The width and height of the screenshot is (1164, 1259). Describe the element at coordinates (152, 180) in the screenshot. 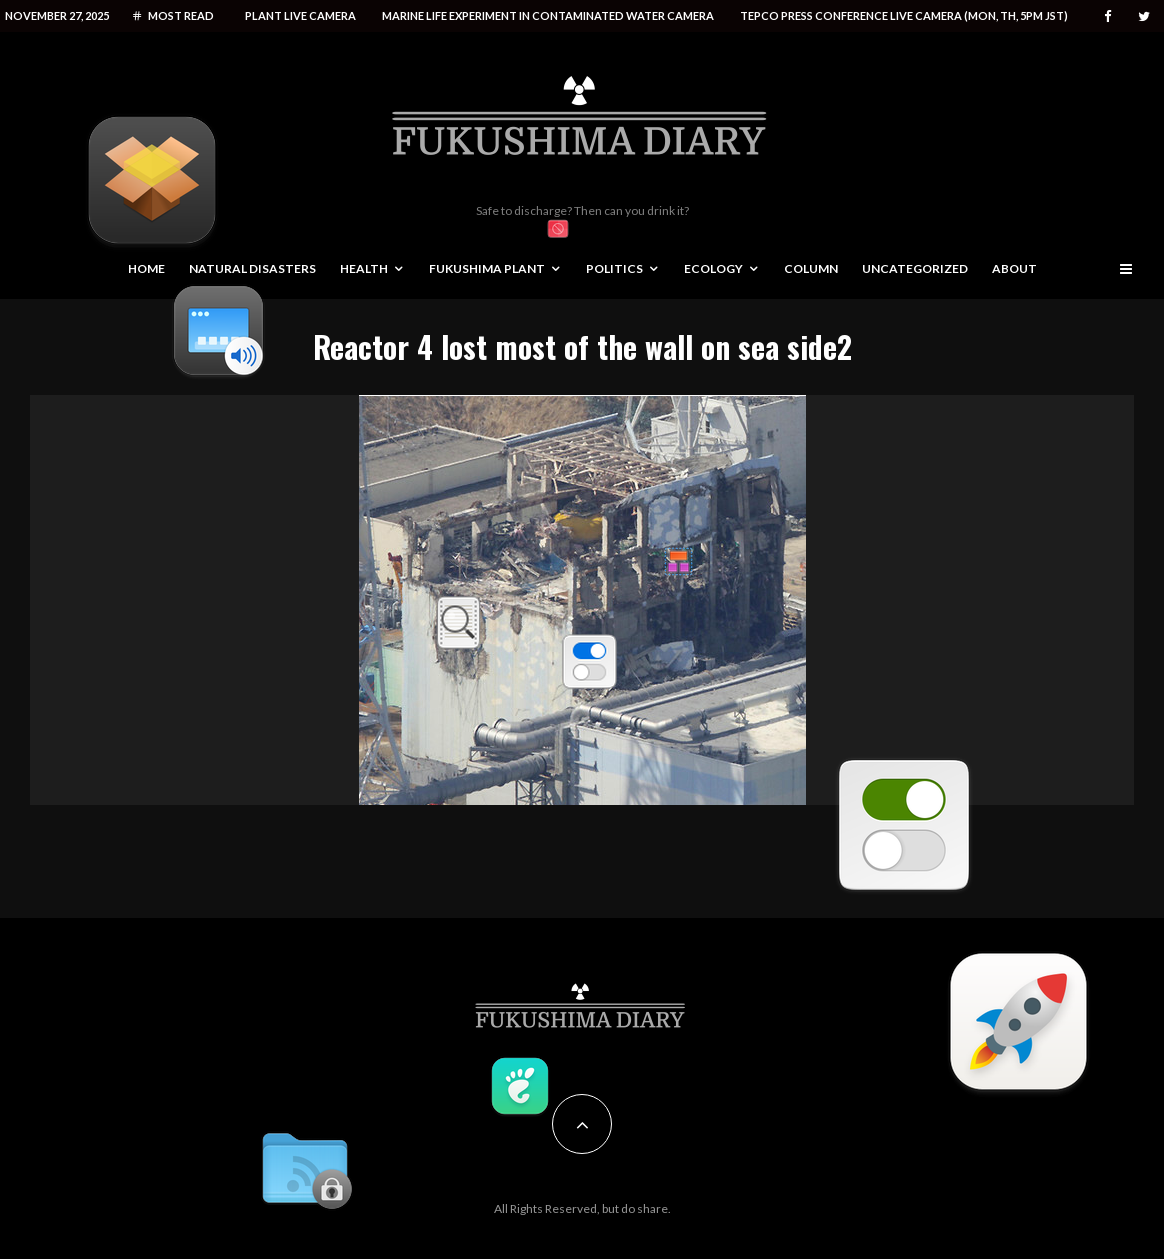

I see `open synaptic package manager` at that location.